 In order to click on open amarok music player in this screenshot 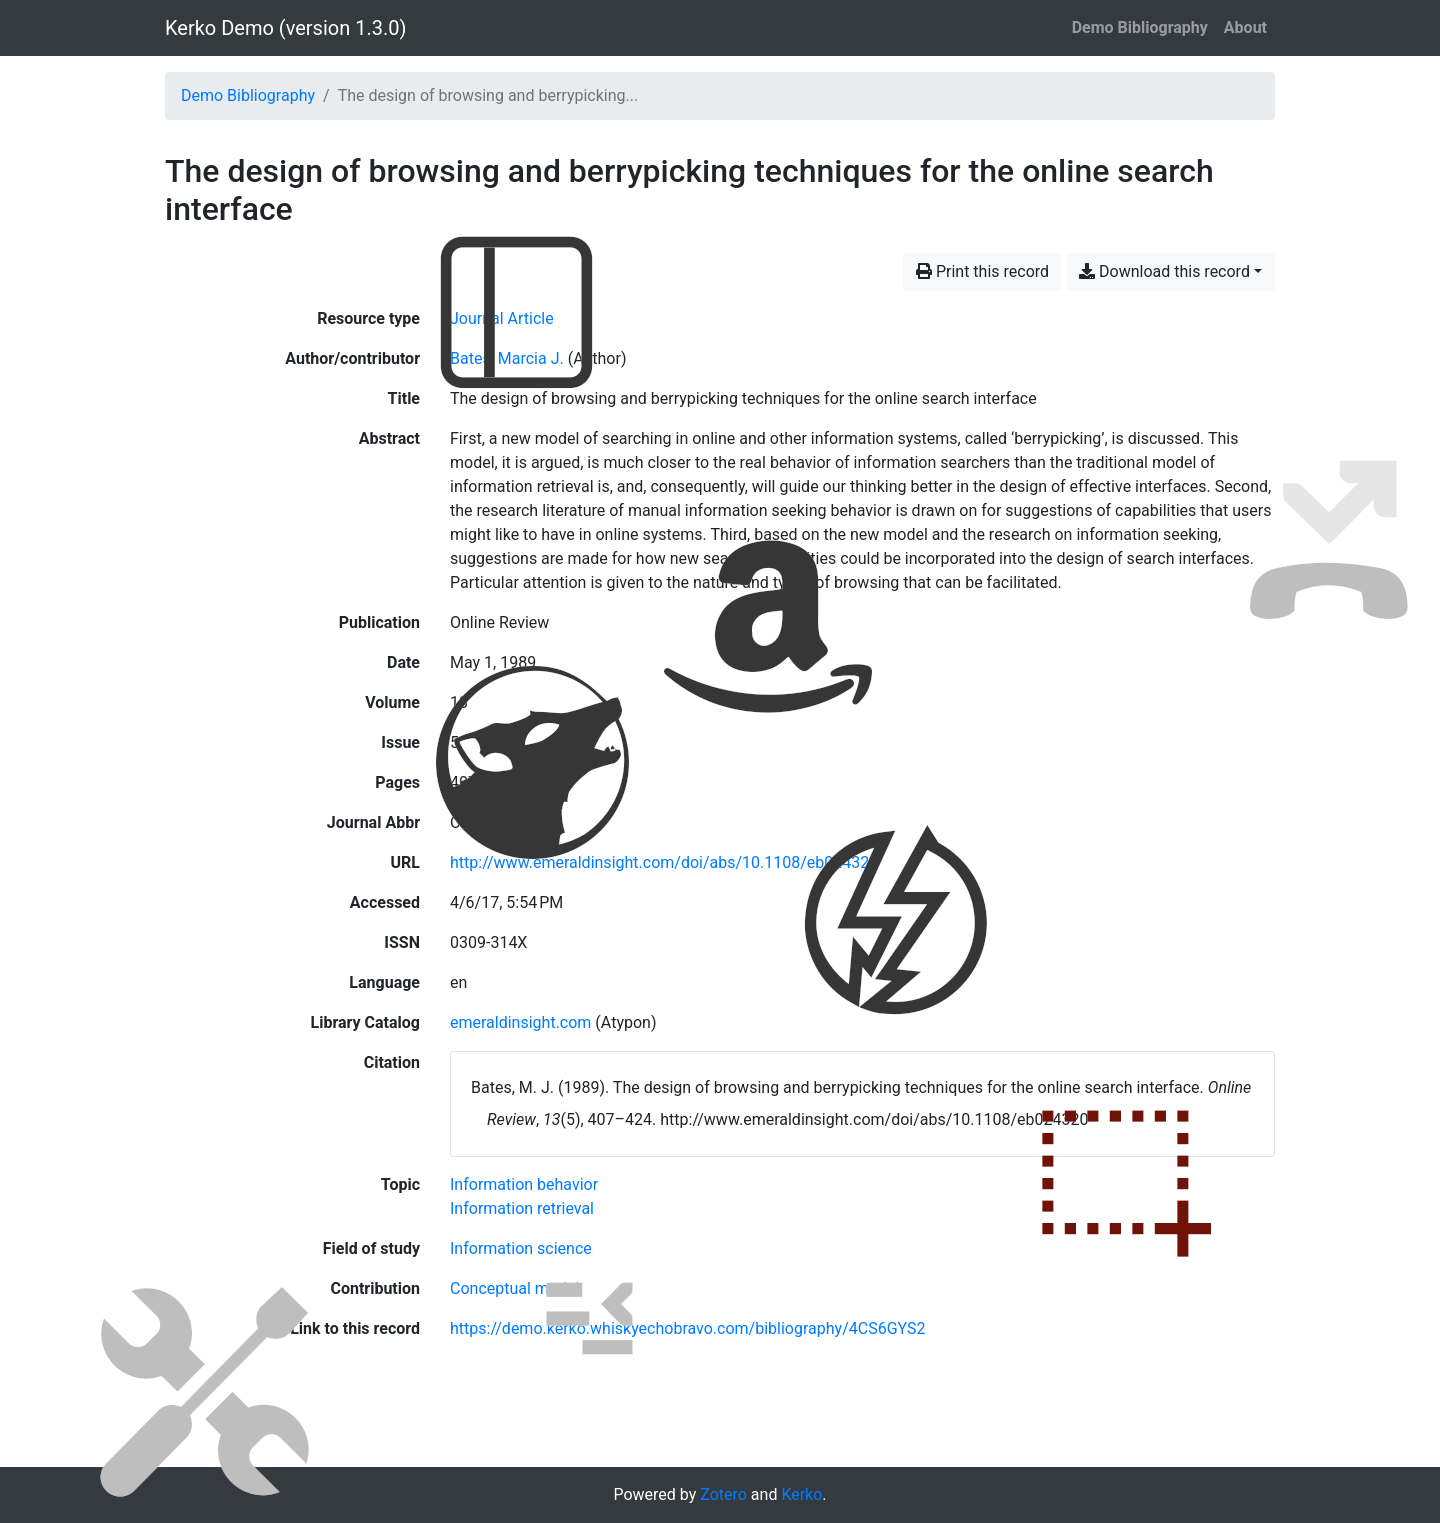, I will do `click(532, 762)`.